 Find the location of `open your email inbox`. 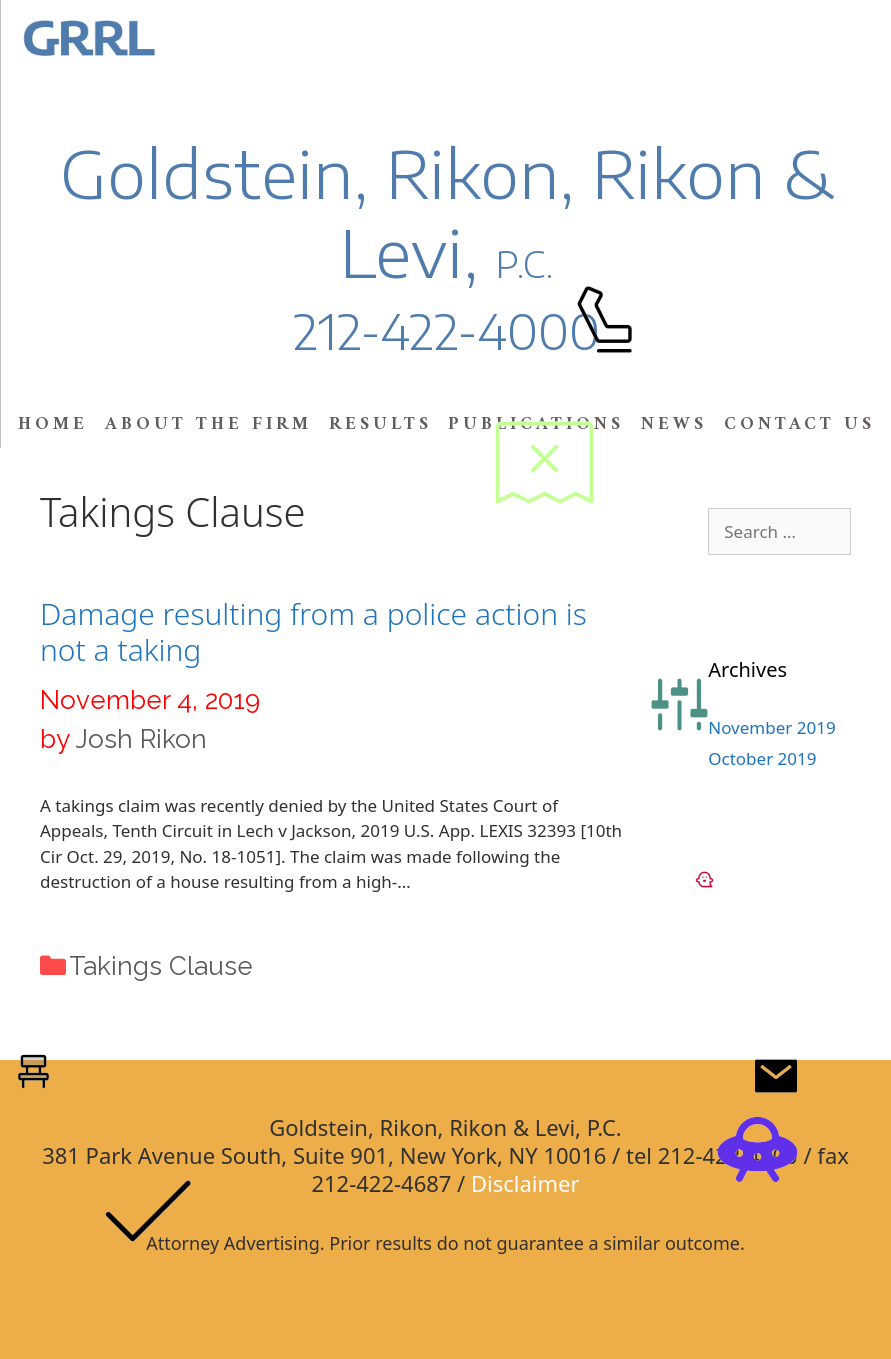

open your email inbox is located at coordinates (776, 1076).